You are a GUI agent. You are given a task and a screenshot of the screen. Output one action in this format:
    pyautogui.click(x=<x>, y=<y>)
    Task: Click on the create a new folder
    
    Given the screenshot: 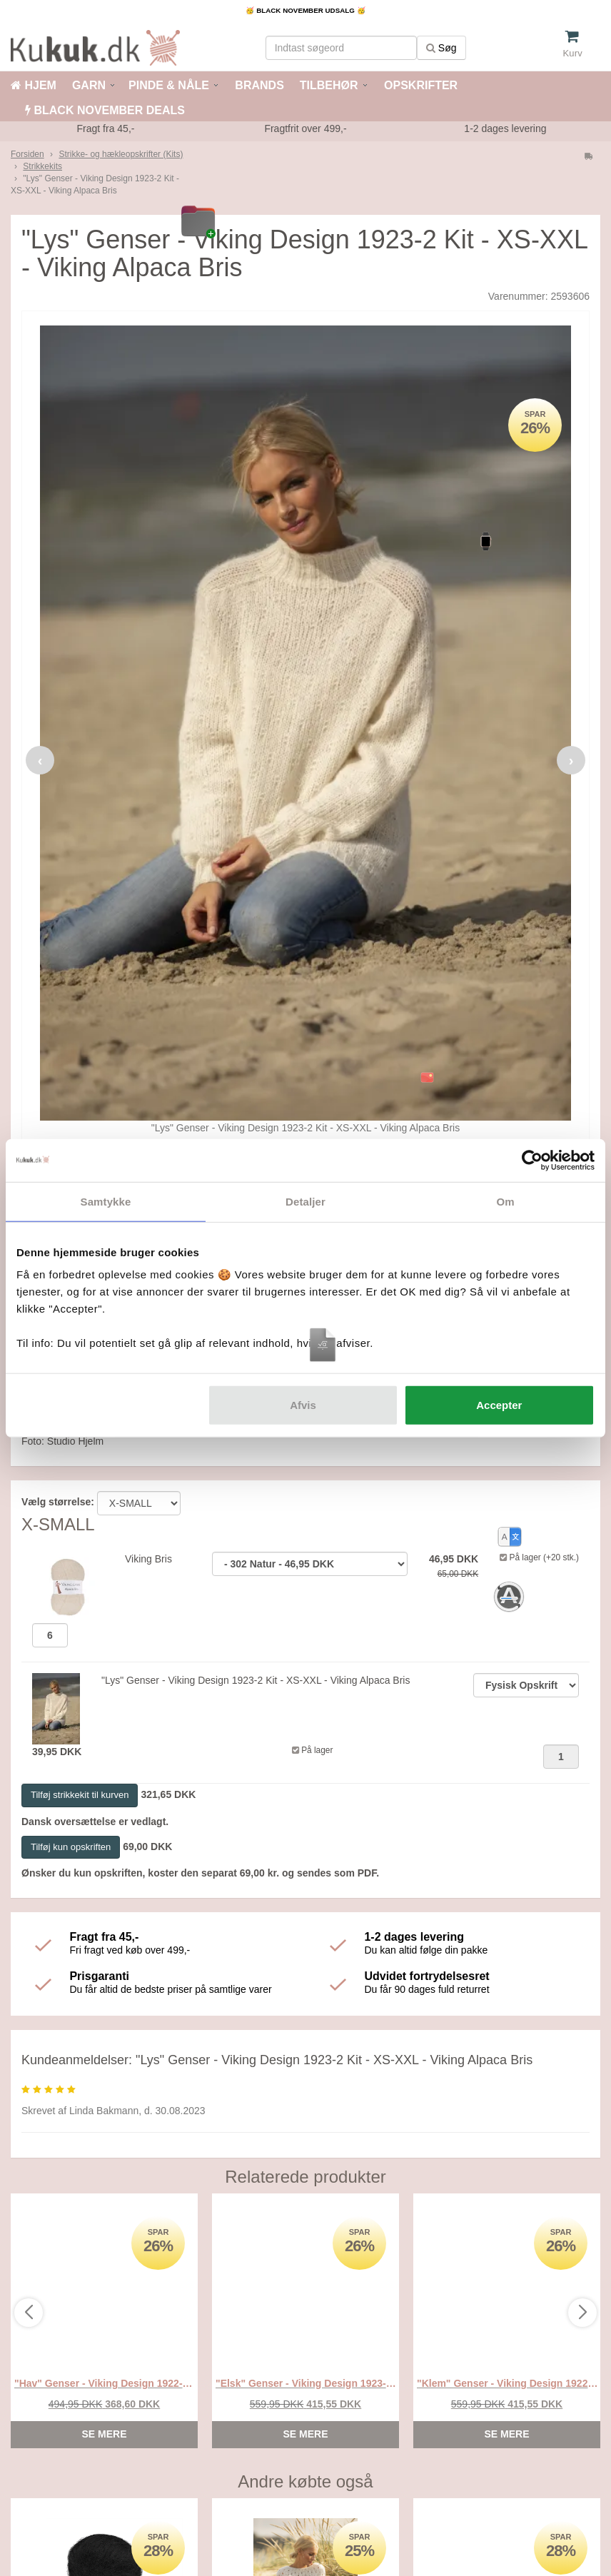 What is the action you would take?
    pyautogui.click(x=198, y=221)
    